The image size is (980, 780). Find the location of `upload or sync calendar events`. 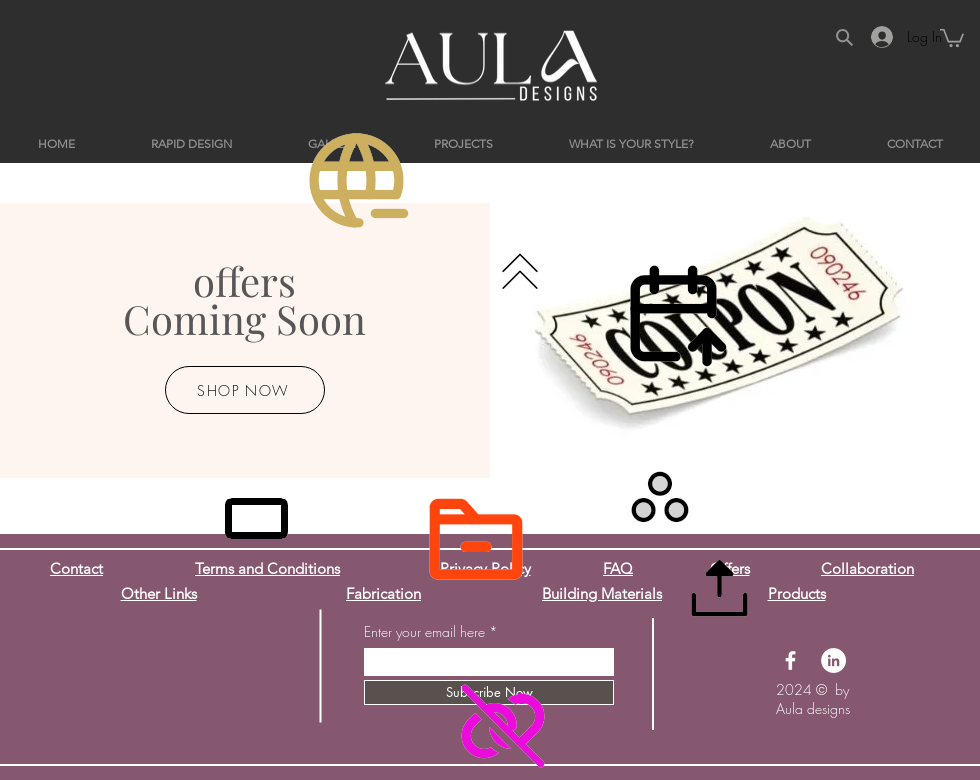

upload or sync calendar events is located at coordinates (673, 313).